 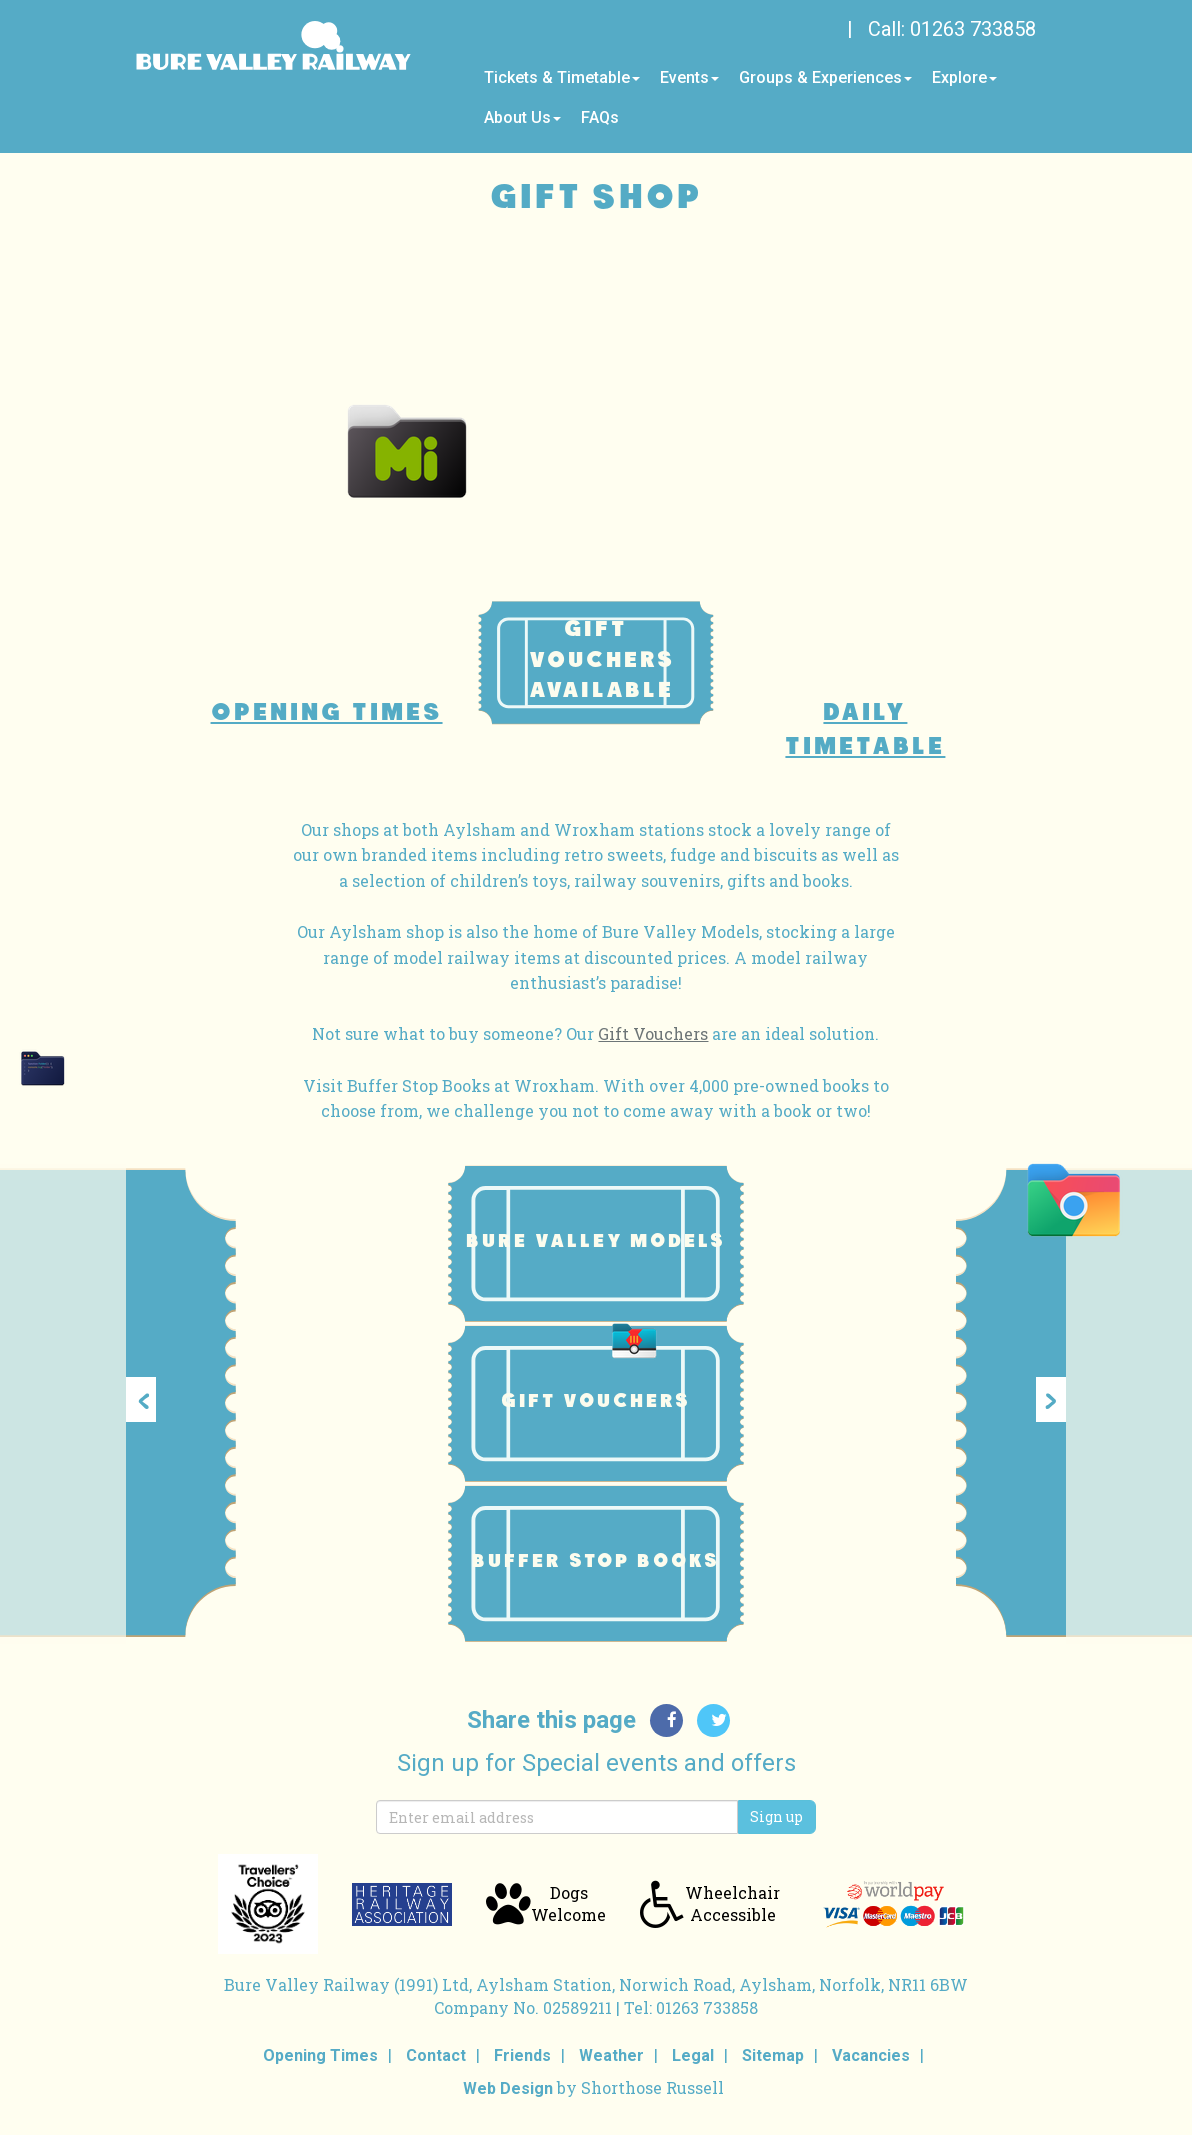 What do you see at coordinates (406, 454) in the screenshot?
I see `open misskey files folder` at bounding box center [406, 454].